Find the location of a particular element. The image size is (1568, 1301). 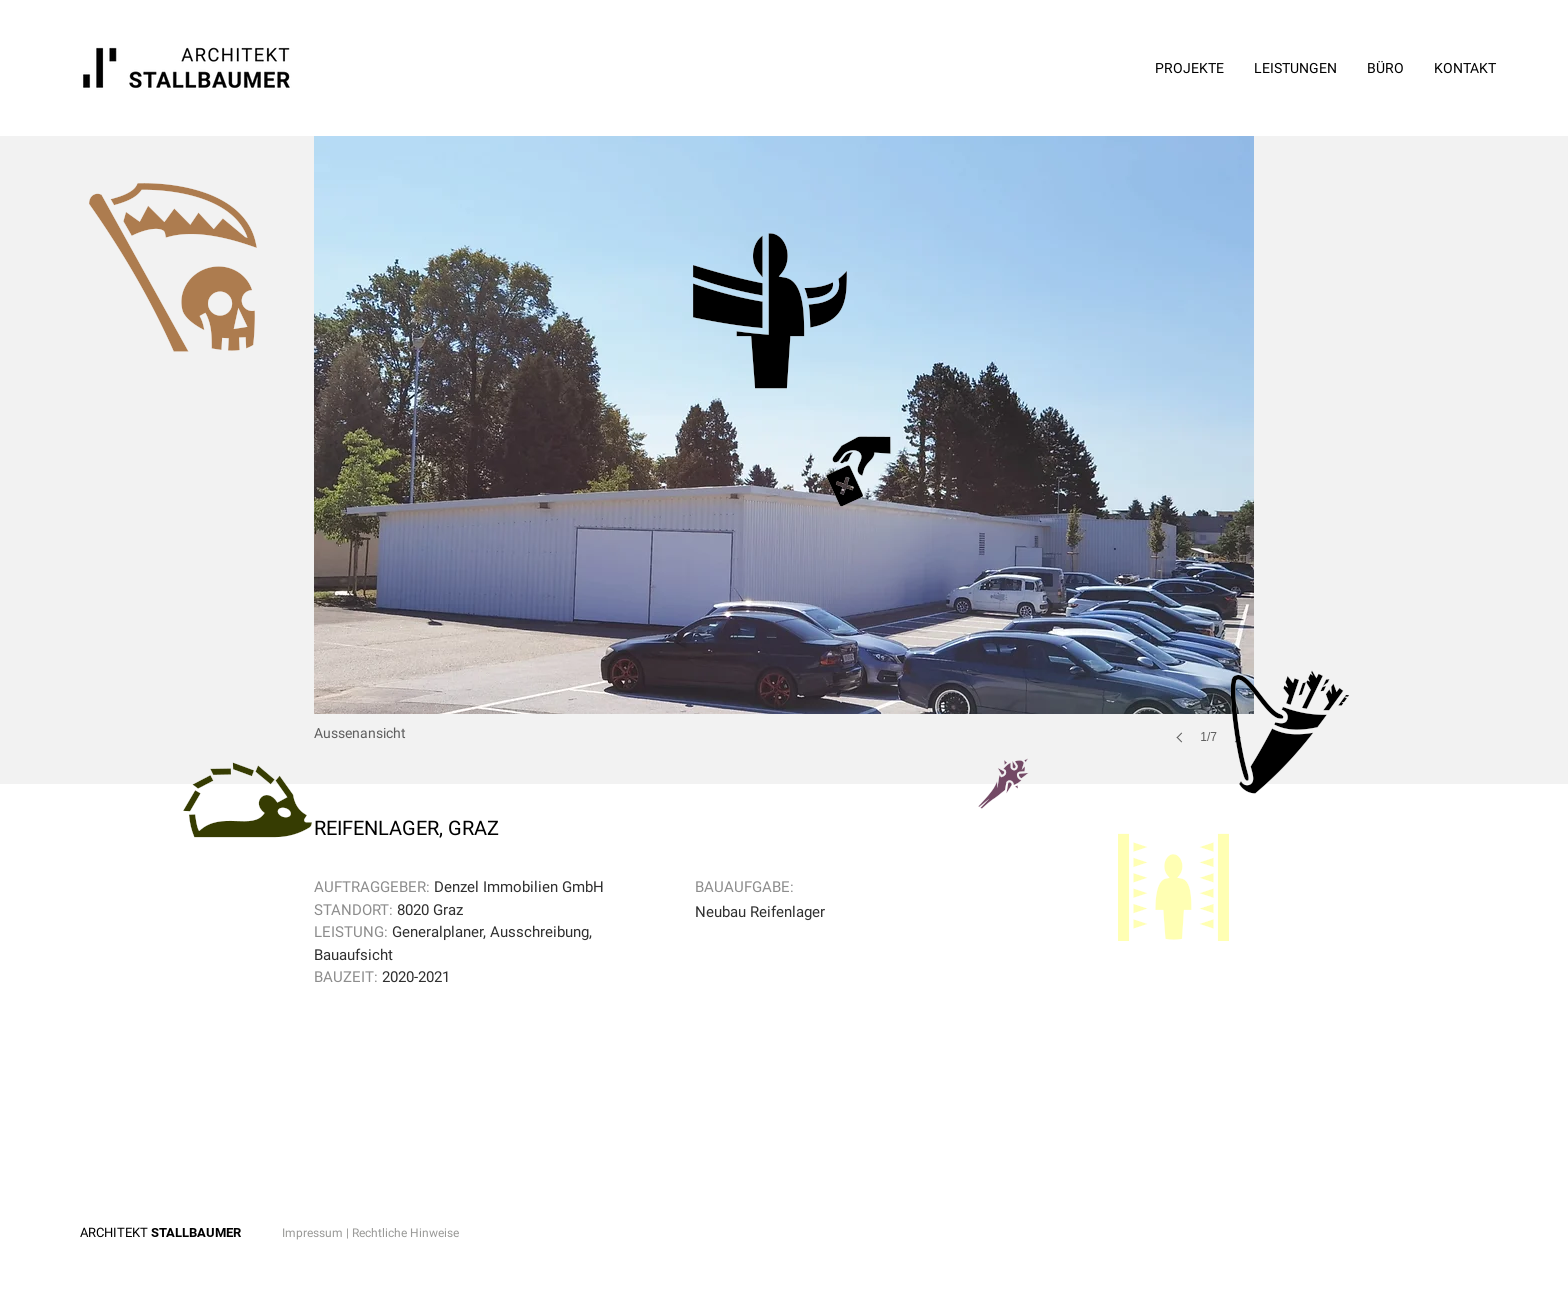

indicates a trap or hazard zone in a game is located at coordinates (1173, 885).